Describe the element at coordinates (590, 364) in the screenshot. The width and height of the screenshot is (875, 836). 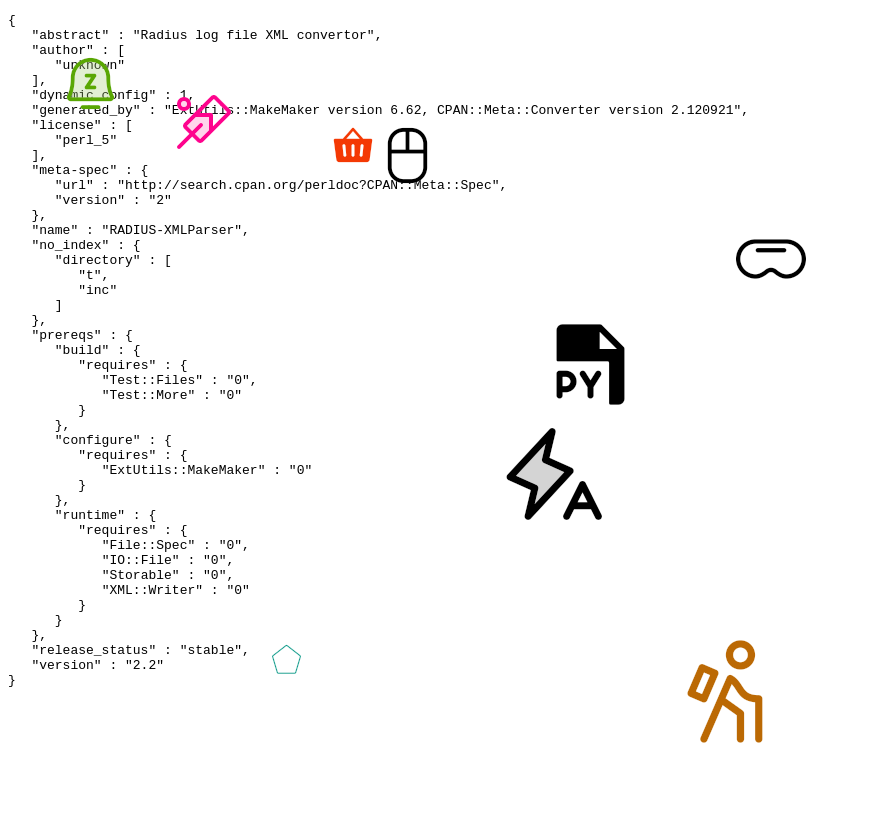
I see `open a python file` at that location.